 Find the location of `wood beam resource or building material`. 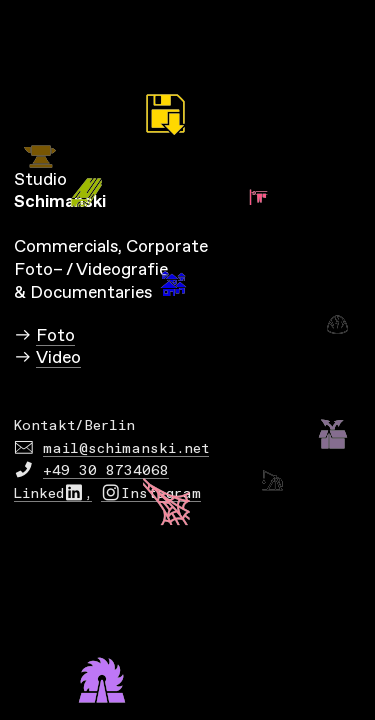

wood beam resource or building material is located at coordinates (86, 192).